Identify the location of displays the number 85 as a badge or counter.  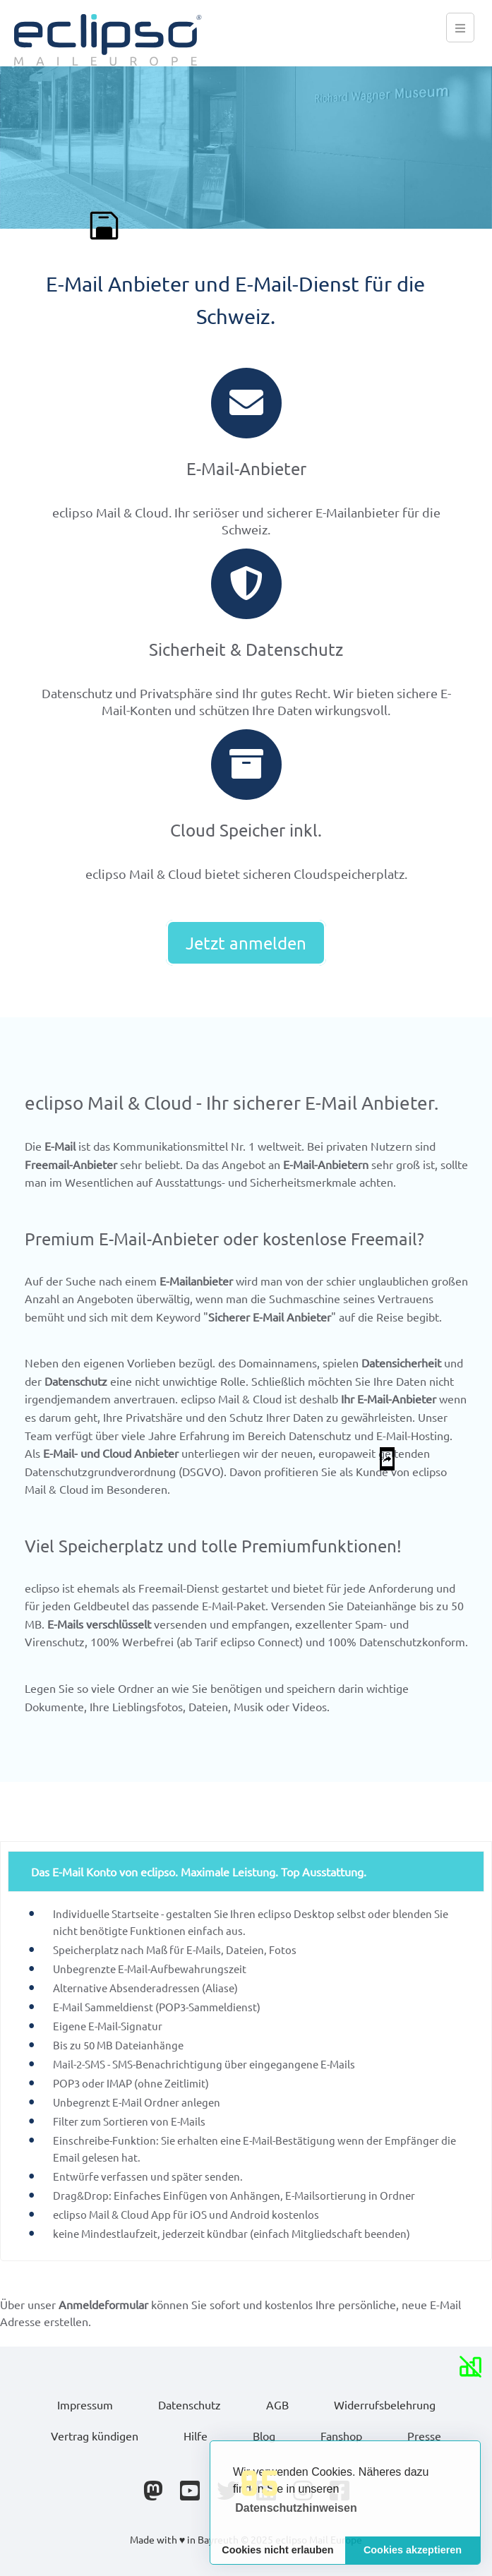
(259, 2483).